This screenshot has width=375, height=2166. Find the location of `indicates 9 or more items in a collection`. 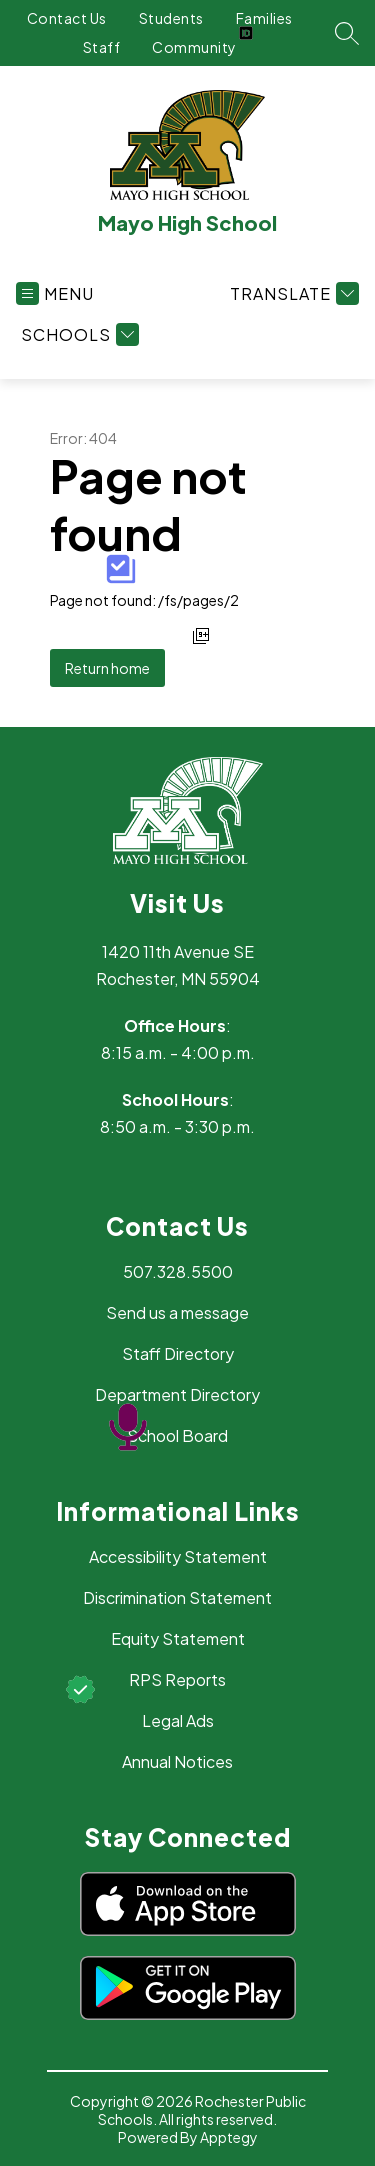

indicates 9 or more items in a collection is located at coordinates (201, 636).